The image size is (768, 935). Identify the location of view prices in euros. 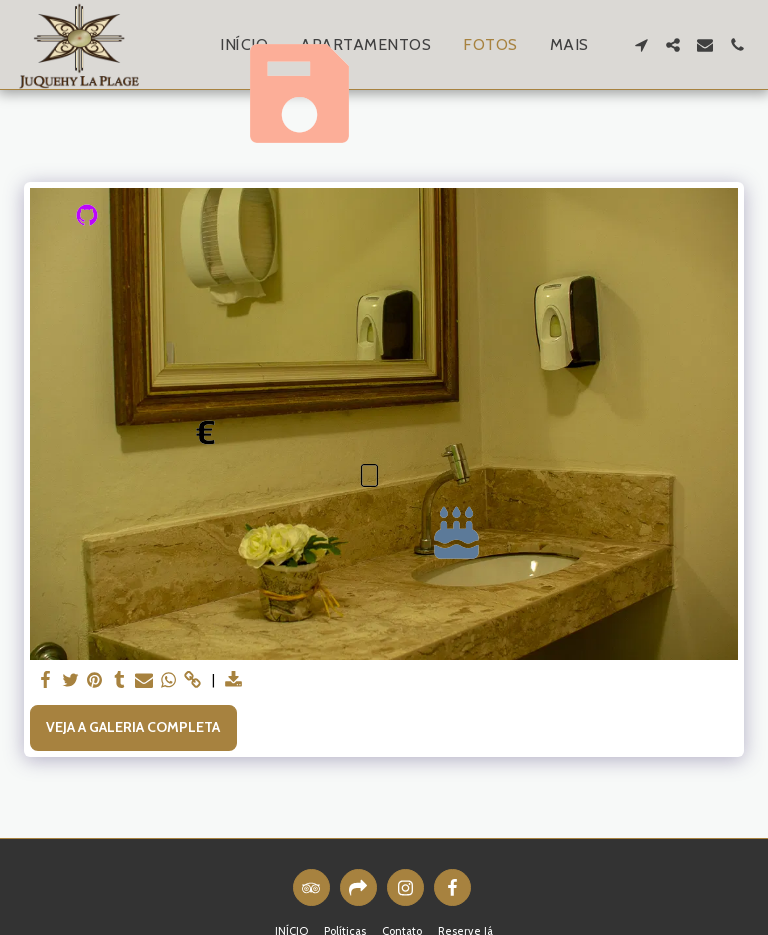
(205, 432).